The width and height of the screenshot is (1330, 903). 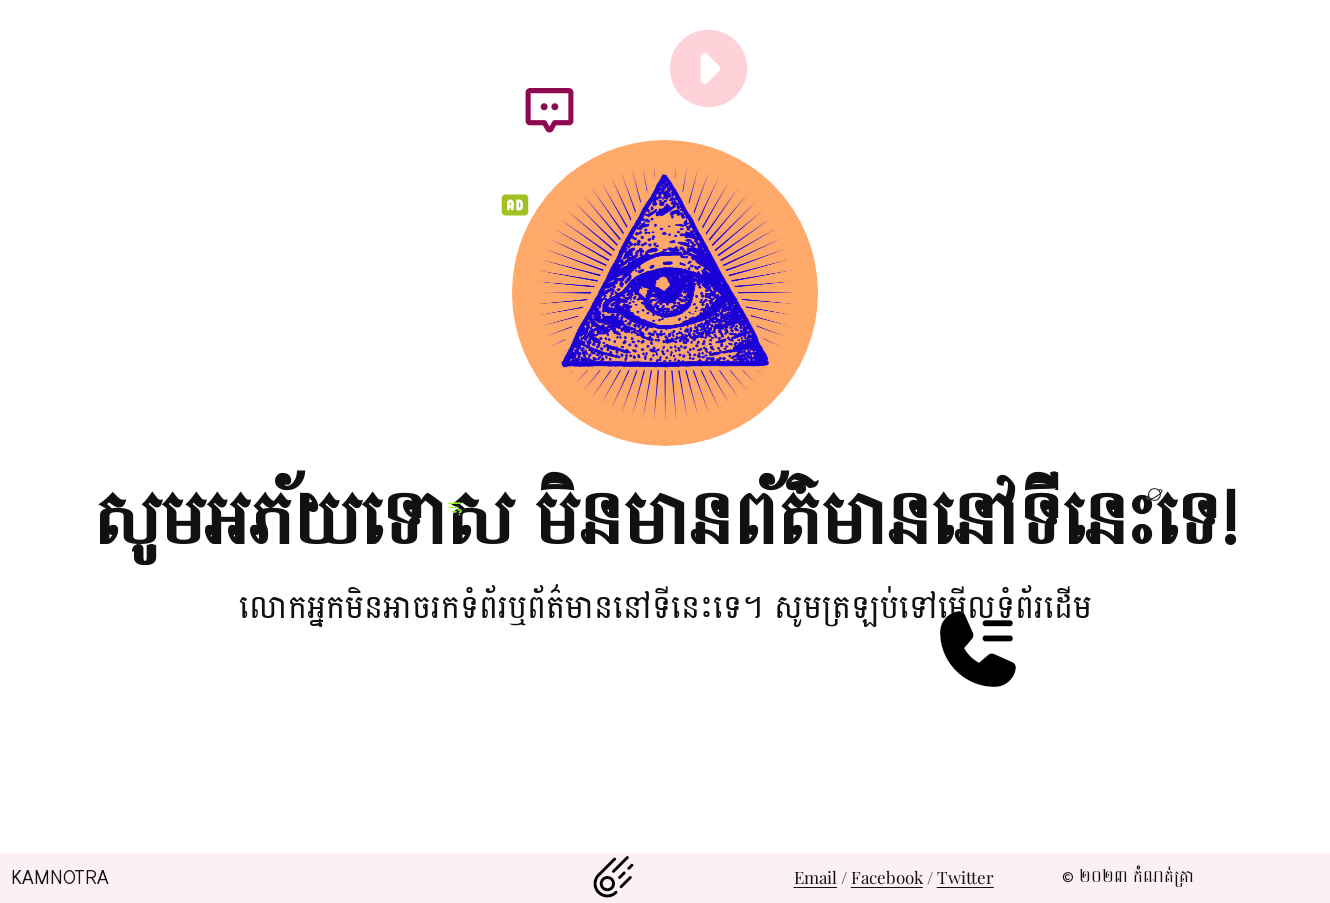 What do you see at coordinates (1154, 494) in the screenshot?
I see `explore global or worldwide content` at bounding box center [1154, 494].